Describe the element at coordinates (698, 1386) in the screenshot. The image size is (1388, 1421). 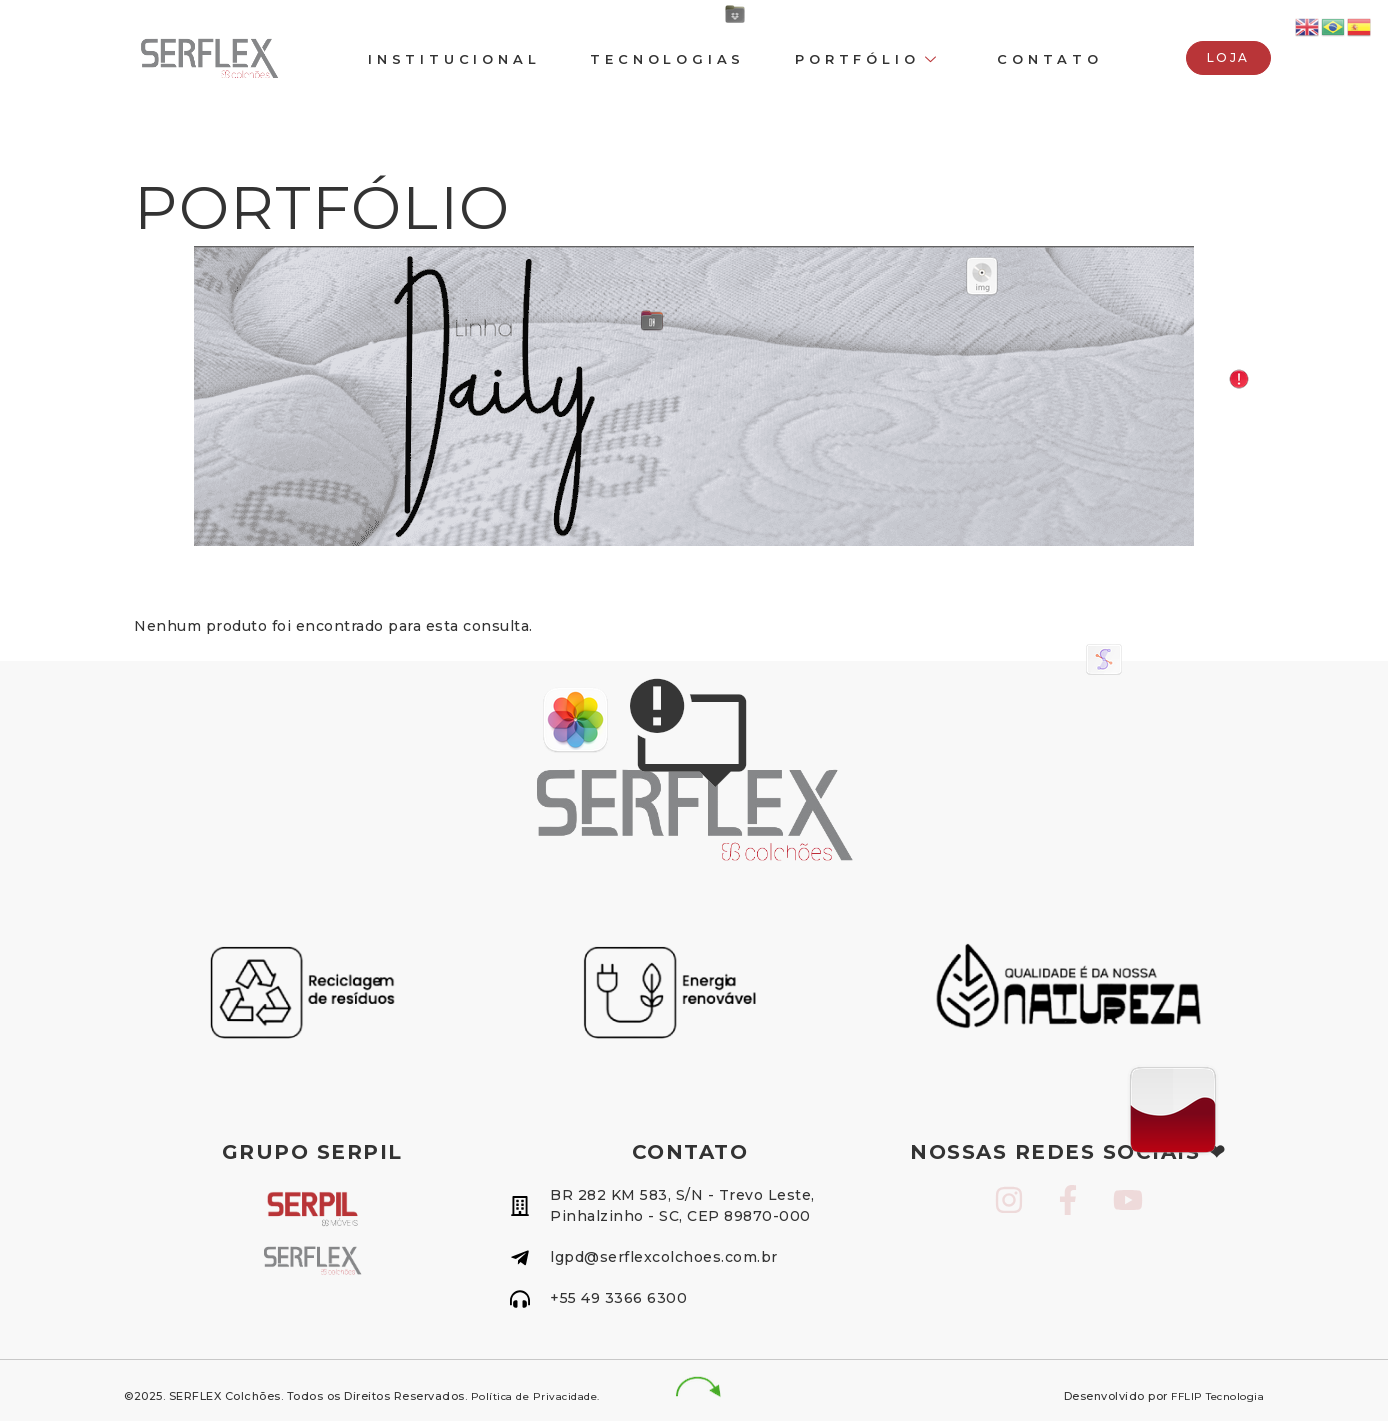
I see `redo the last undone action` at that location.